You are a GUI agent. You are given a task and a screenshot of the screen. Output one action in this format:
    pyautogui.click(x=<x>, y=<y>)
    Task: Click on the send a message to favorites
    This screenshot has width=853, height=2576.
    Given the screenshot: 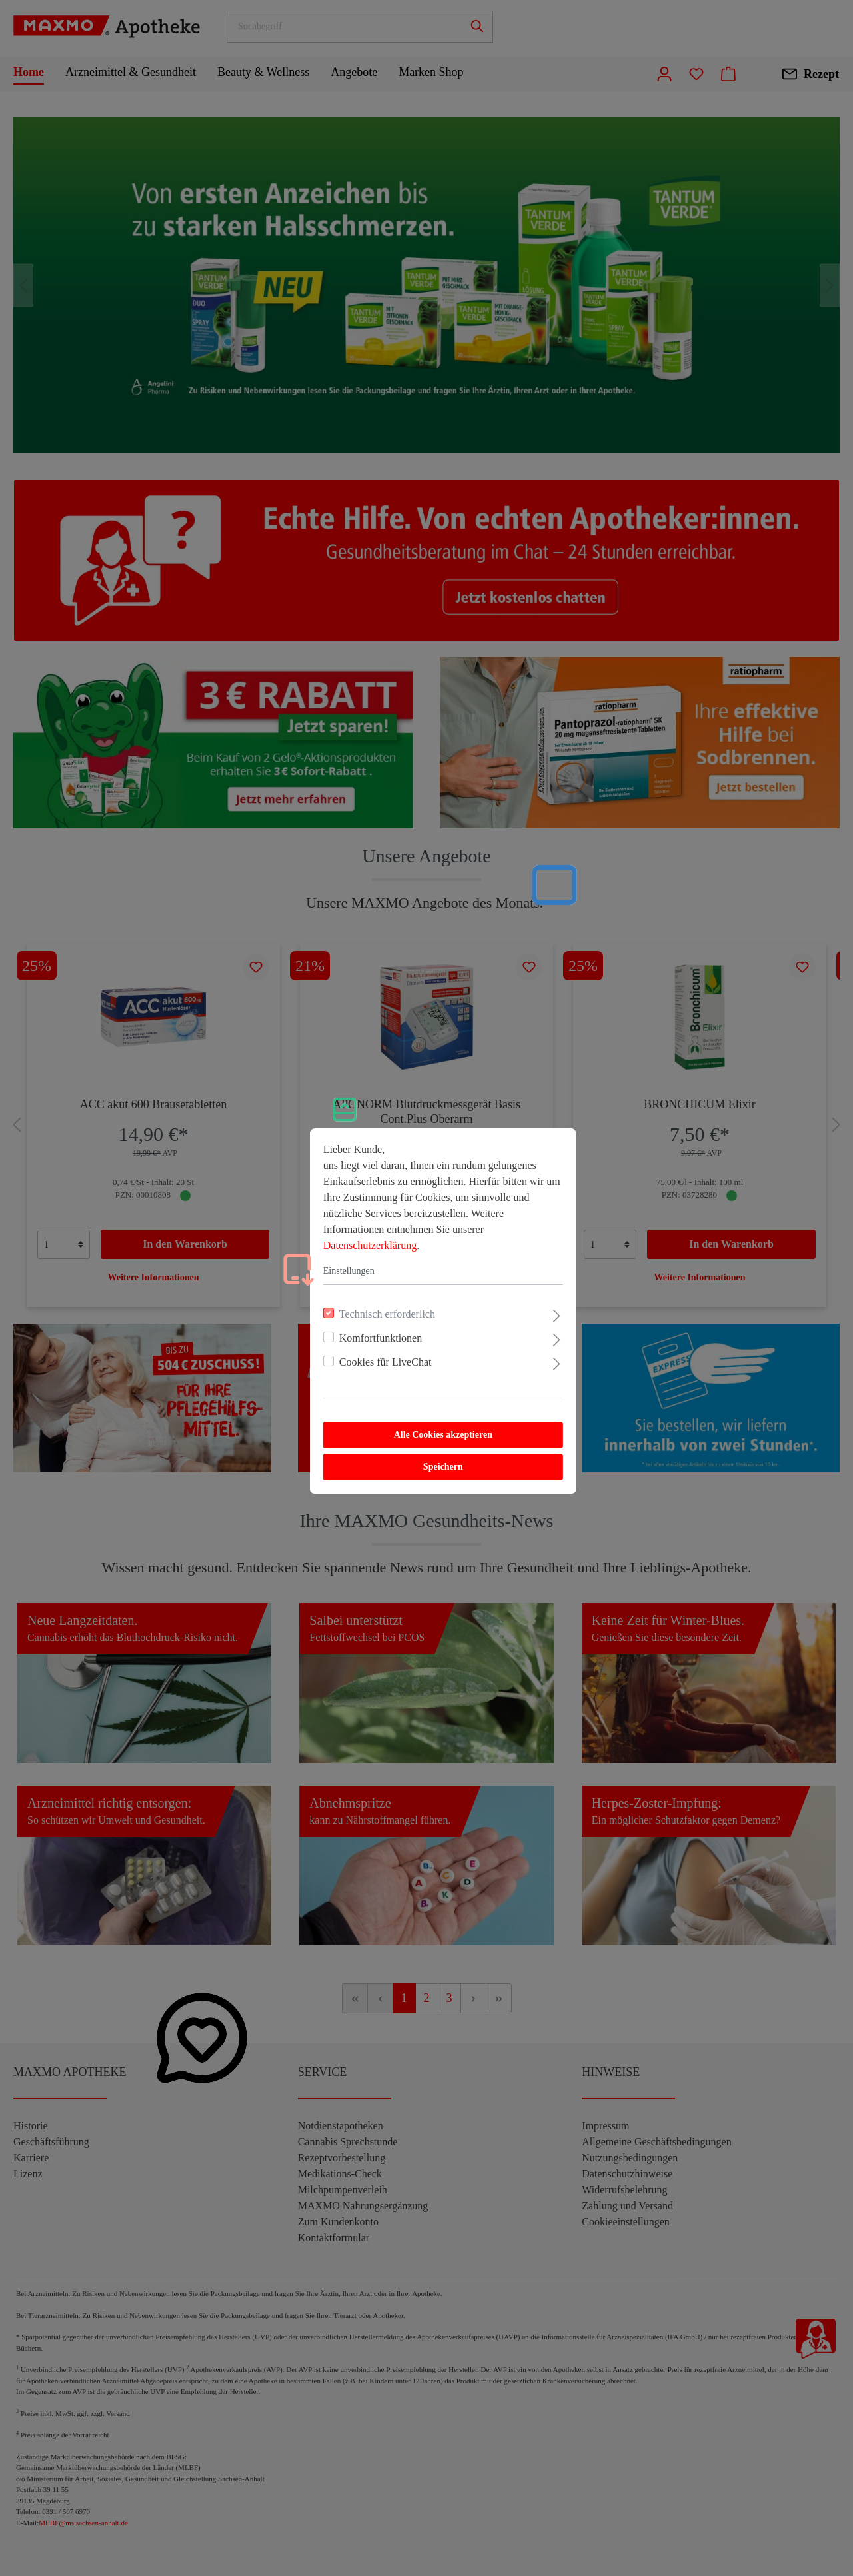 What is the action you would take?
    pyautogui.click(x=202, y=2038)
    